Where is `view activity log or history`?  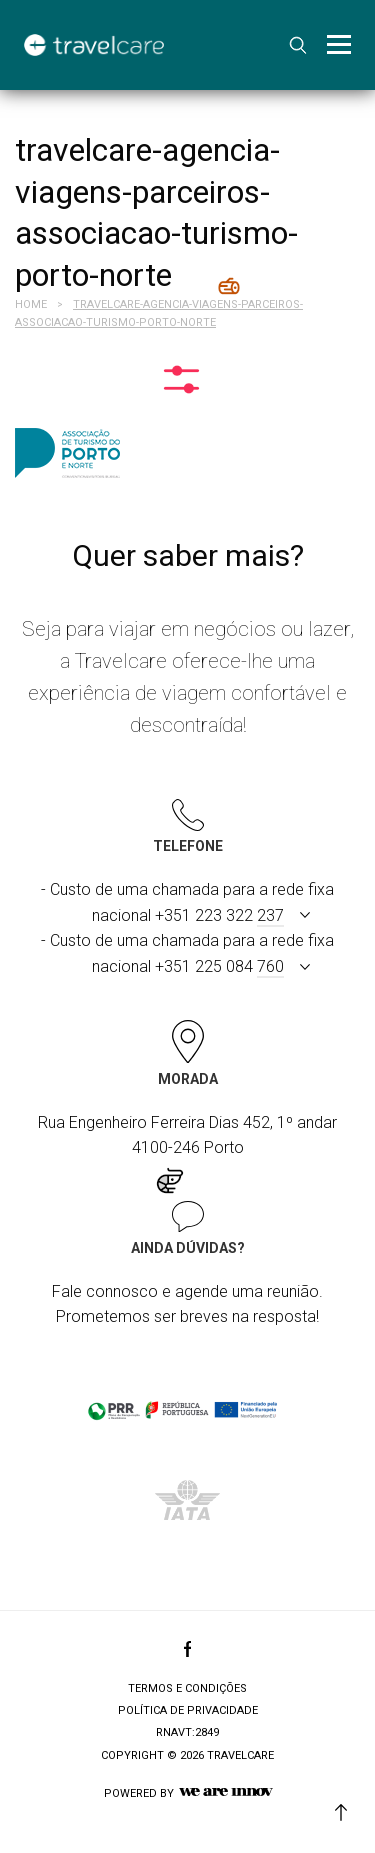
view activity log or history is located at coordinates (229, 287).